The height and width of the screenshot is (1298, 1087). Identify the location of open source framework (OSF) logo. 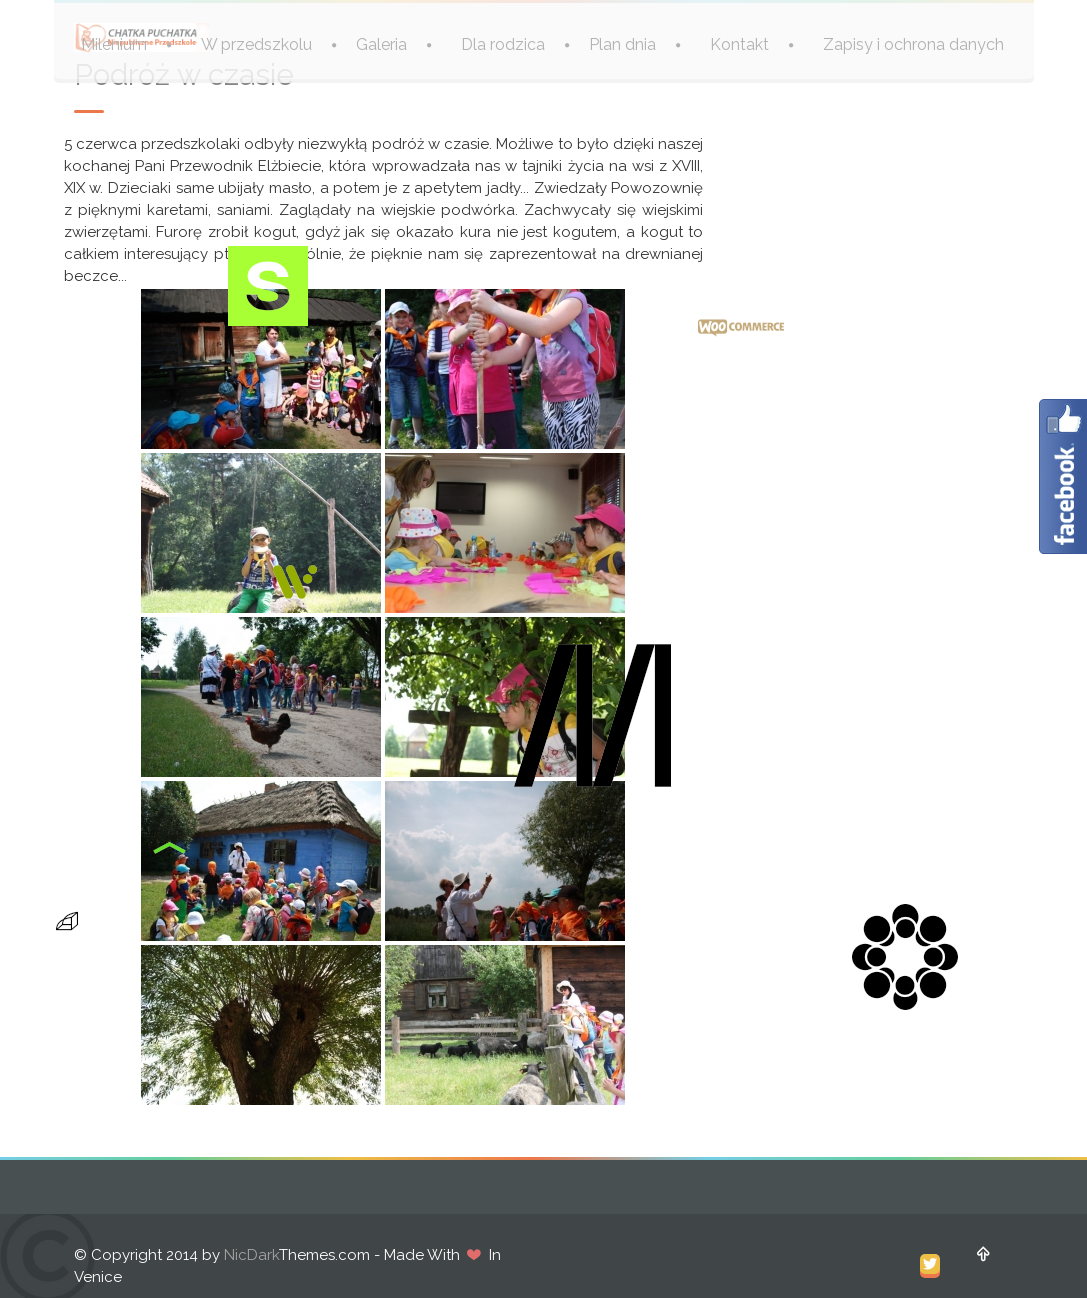
(905, 957).